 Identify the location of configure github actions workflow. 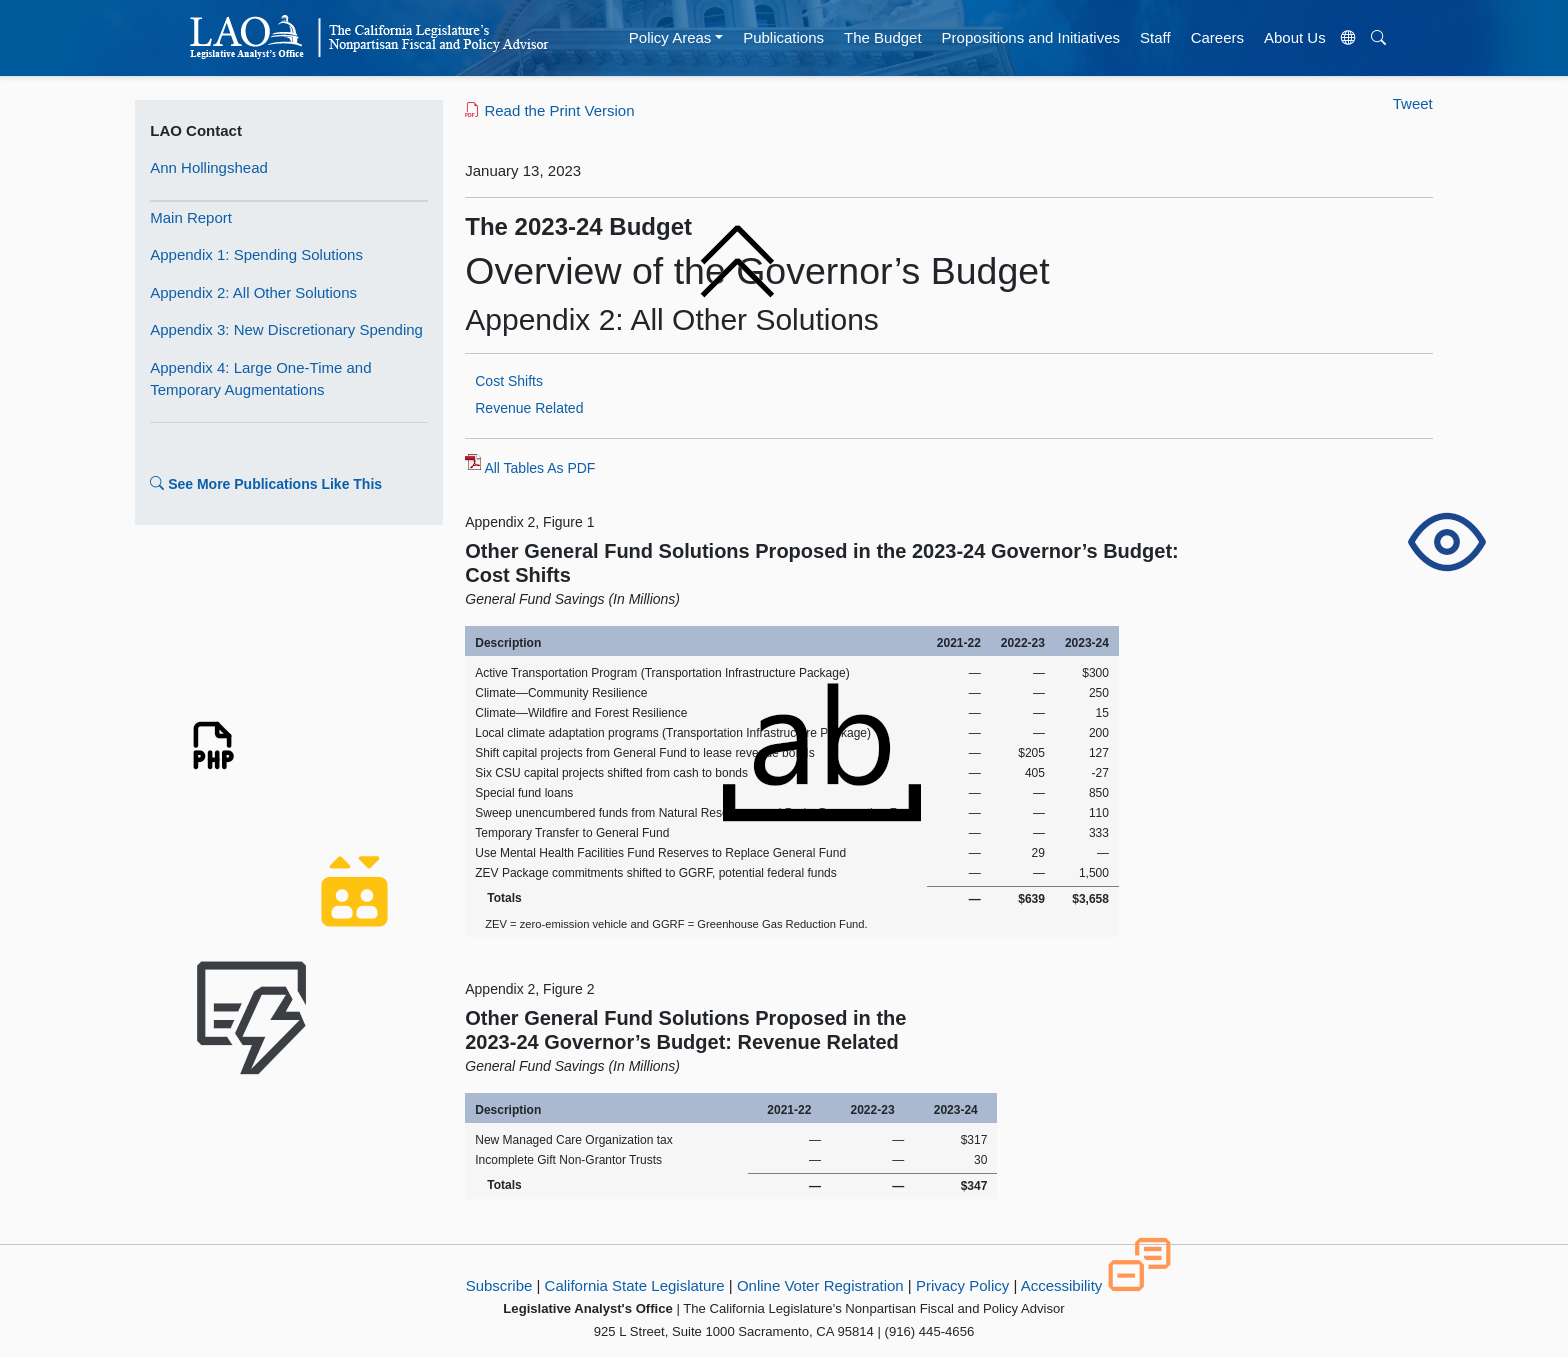
(247, 1020).